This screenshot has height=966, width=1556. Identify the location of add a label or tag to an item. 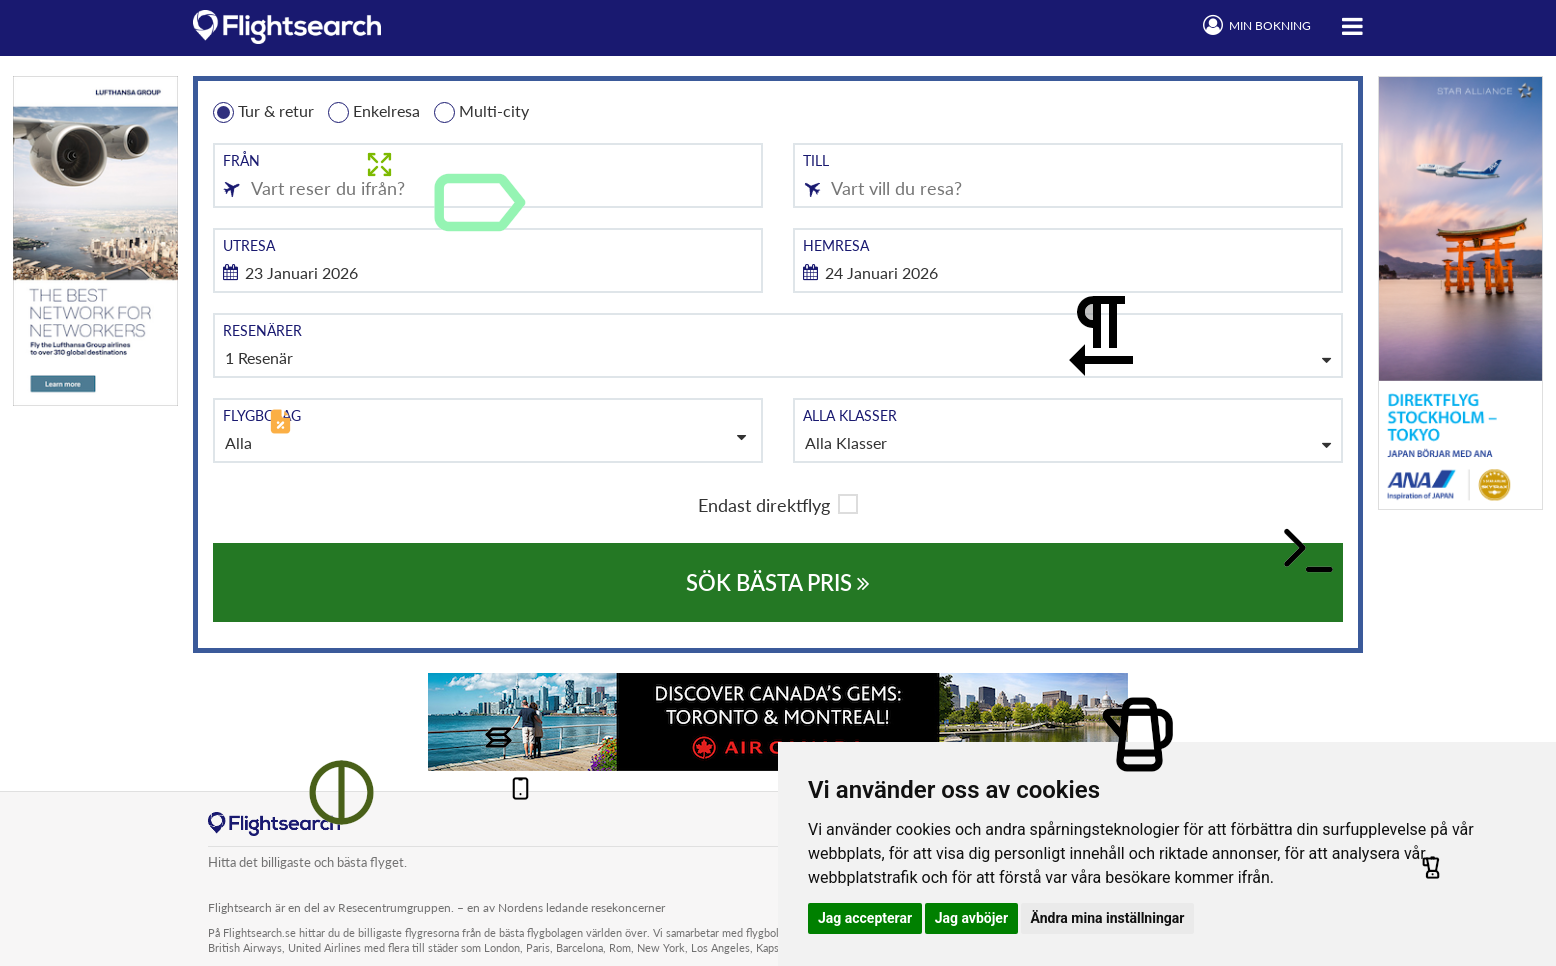
(477, 202).